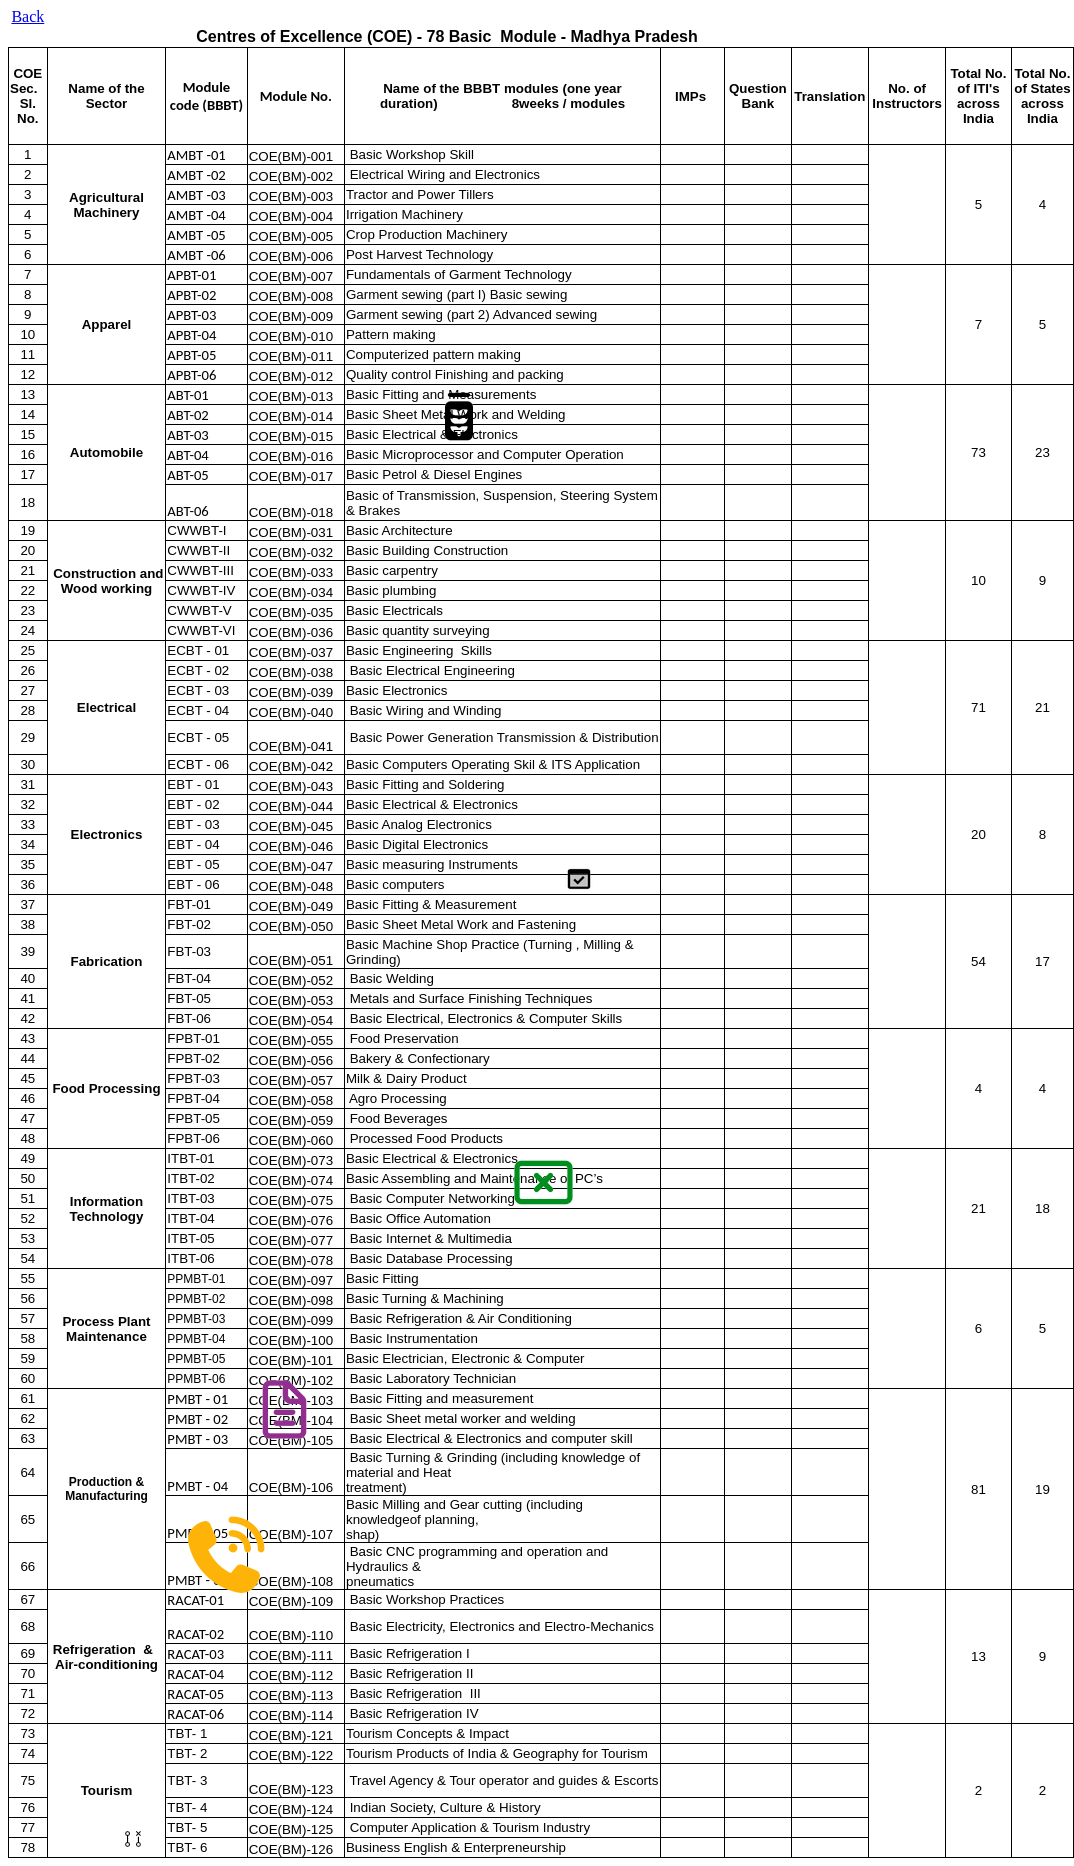 The width and height of the screenshot is (1074, 1866). What do you see at coordinates (133, 1839) in the screenshot?
I see `indicates a closed or rejected pull request` at bounding box center [133, 1839].